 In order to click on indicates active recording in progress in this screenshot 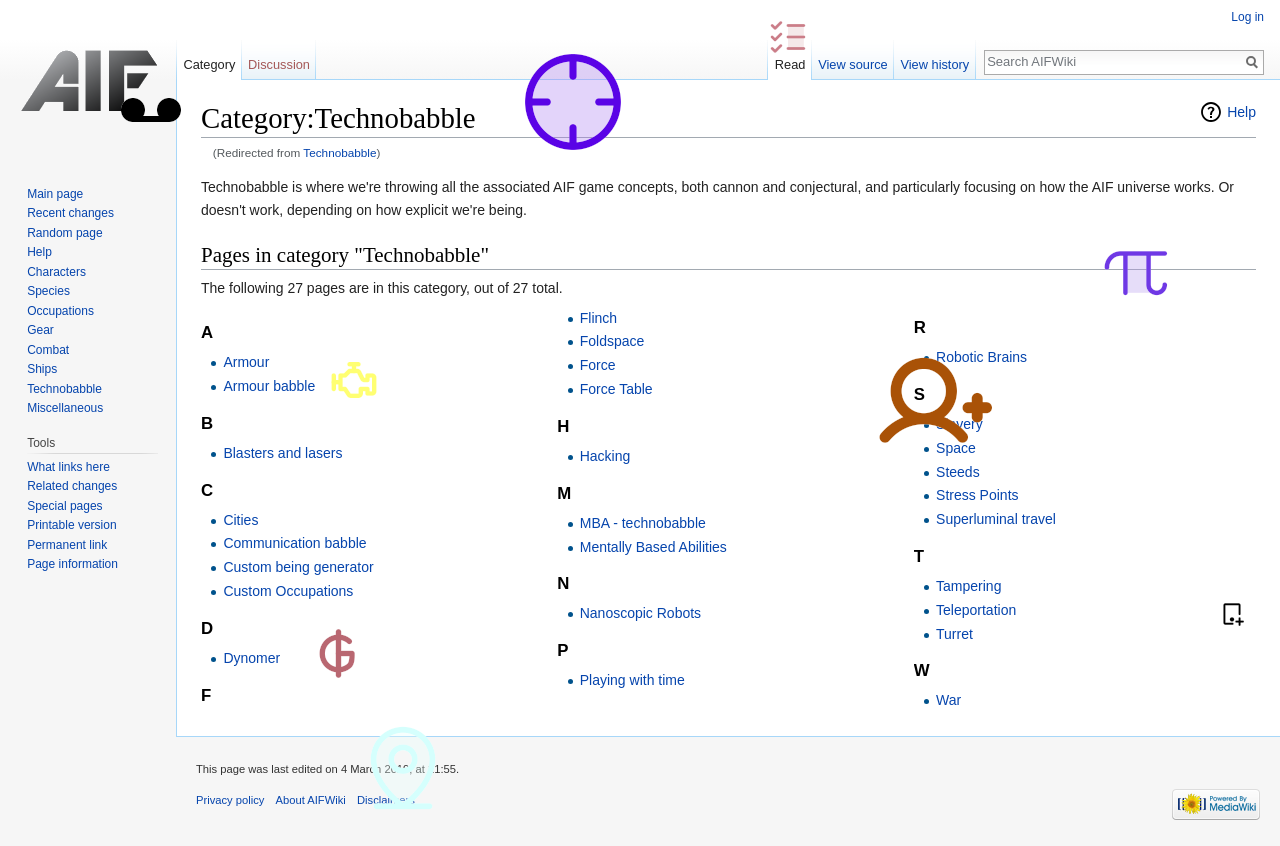, I will do `click(151, 110)`.